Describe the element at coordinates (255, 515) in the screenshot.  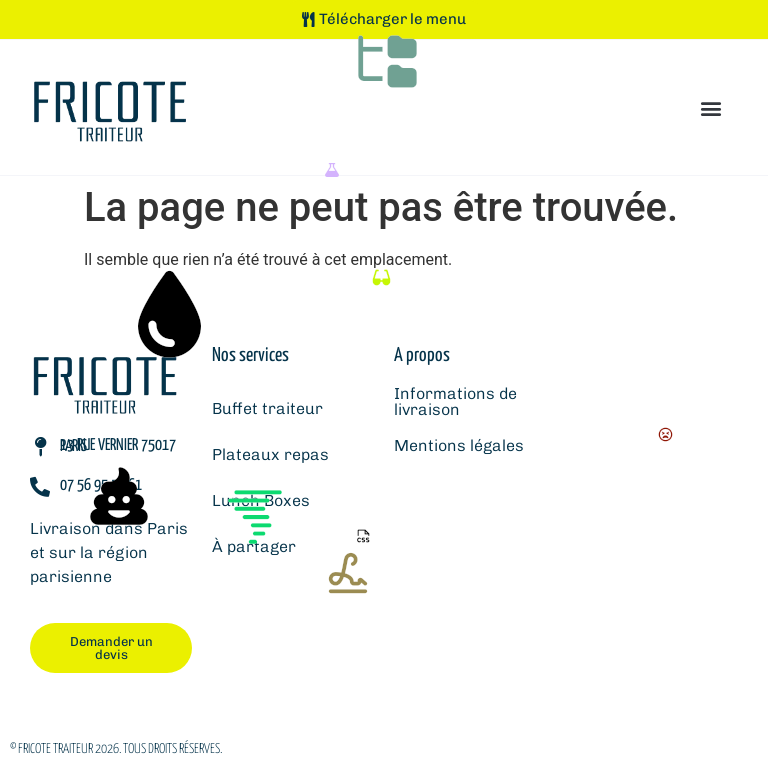
I see `indicates severe weather alert or tornado warning` at that location.